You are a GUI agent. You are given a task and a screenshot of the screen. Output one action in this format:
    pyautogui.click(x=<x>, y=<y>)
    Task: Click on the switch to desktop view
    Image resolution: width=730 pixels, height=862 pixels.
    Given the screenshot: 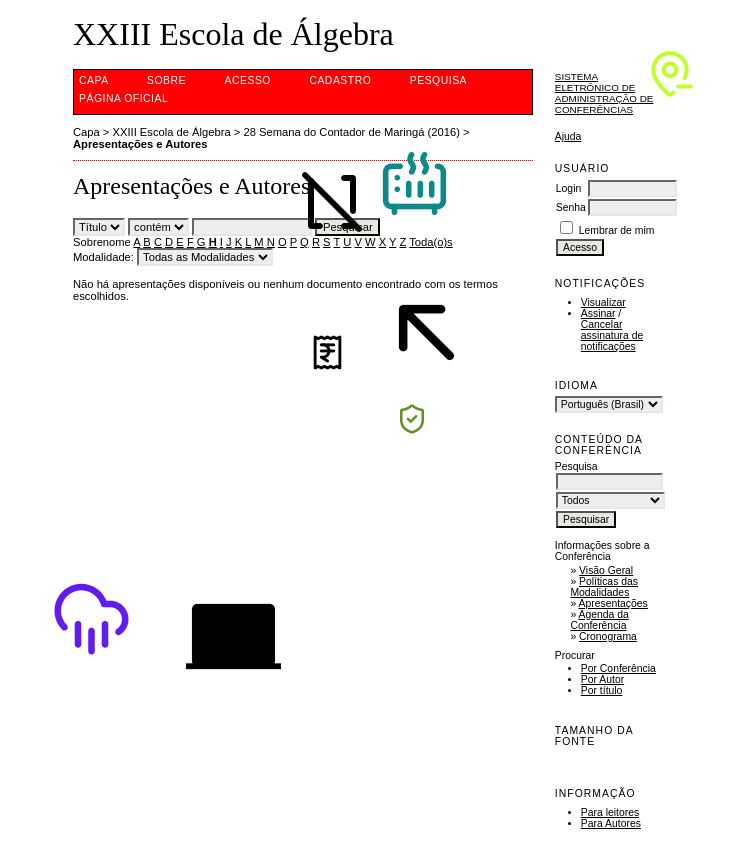 What is the action you would take?
    pyautogui.click(x=233, y=636)
    